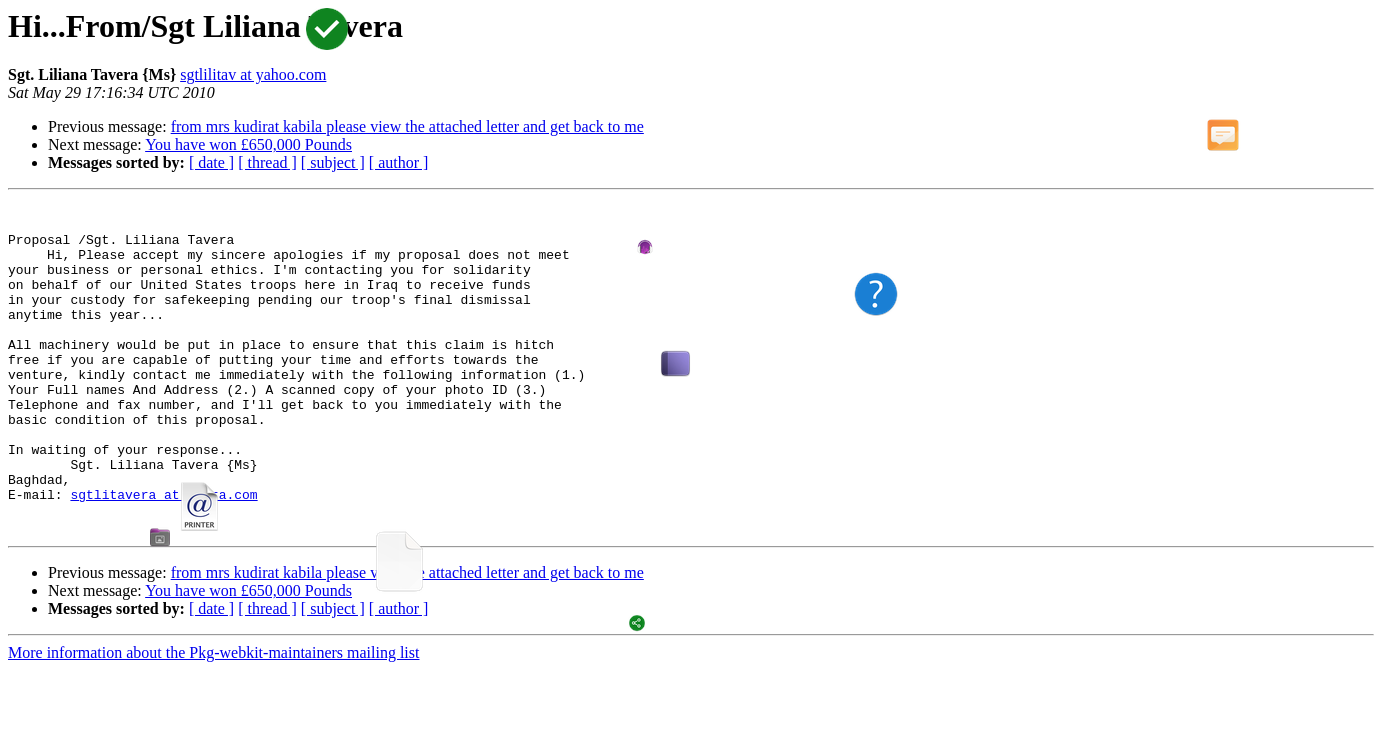  I want to click on indicates an empty or zero-byte file, so click(399, 561).